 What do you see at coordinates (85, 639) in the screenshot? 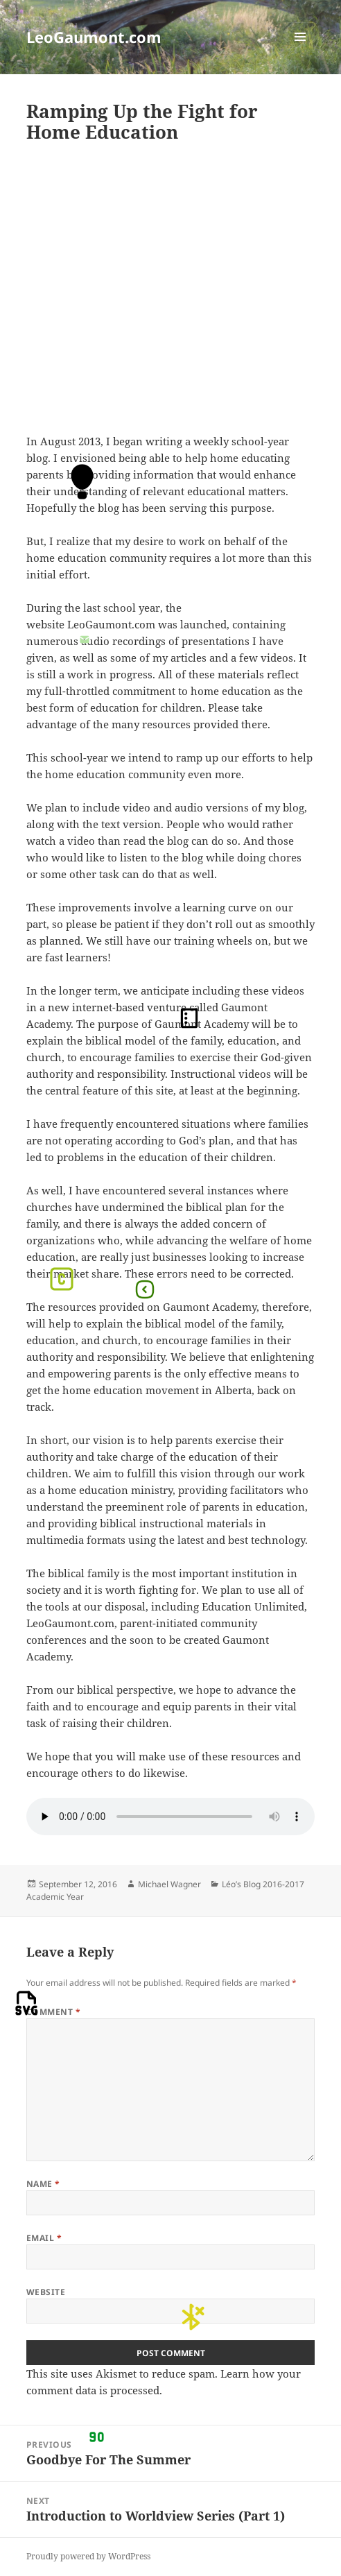
I see `open your email inbox` at bounding box center [85, 639].